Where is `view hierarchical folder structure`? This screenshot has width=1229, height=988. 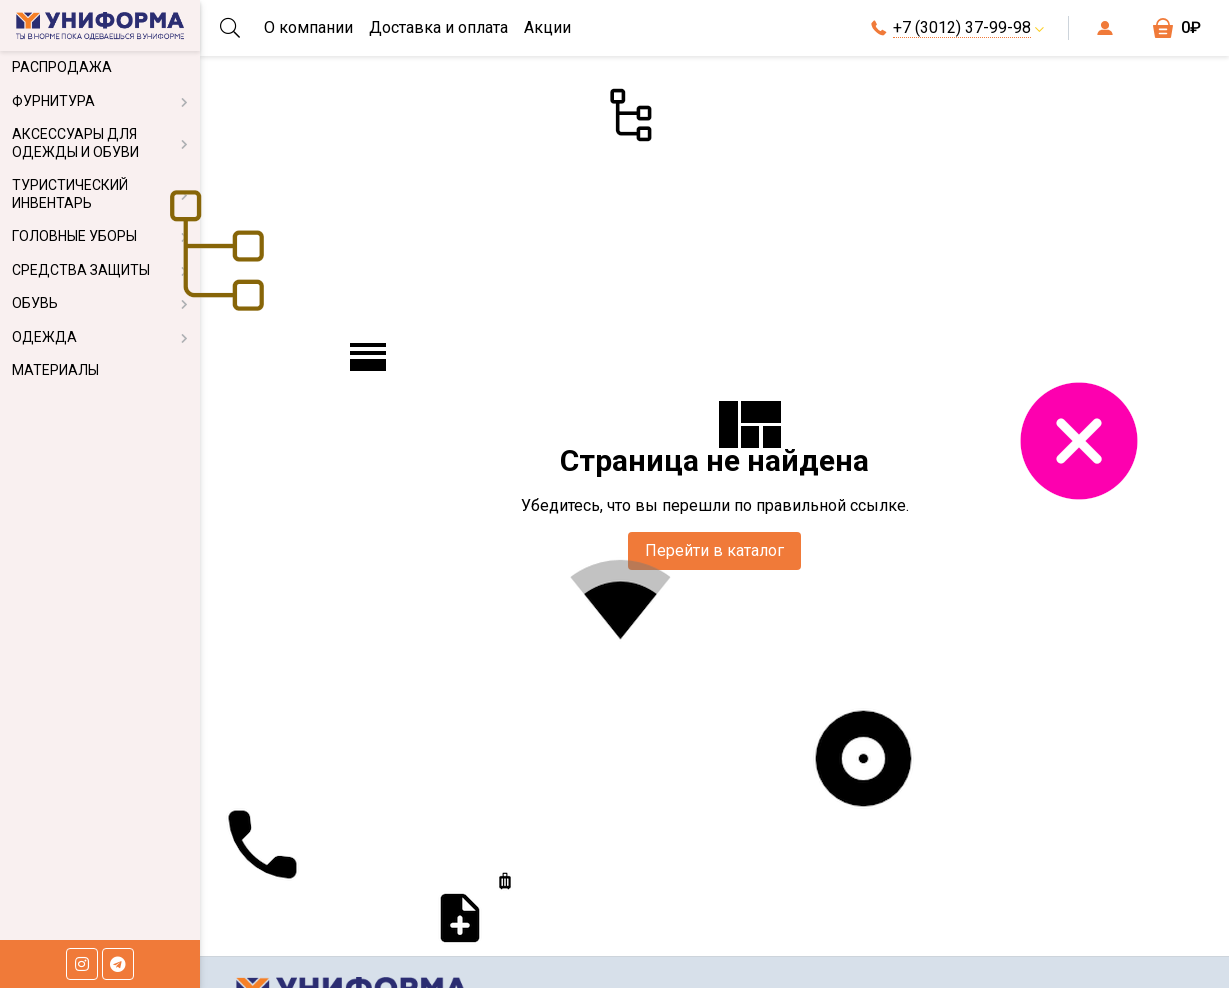 view hierarchical folder structure is located at coordinates (629, 115).